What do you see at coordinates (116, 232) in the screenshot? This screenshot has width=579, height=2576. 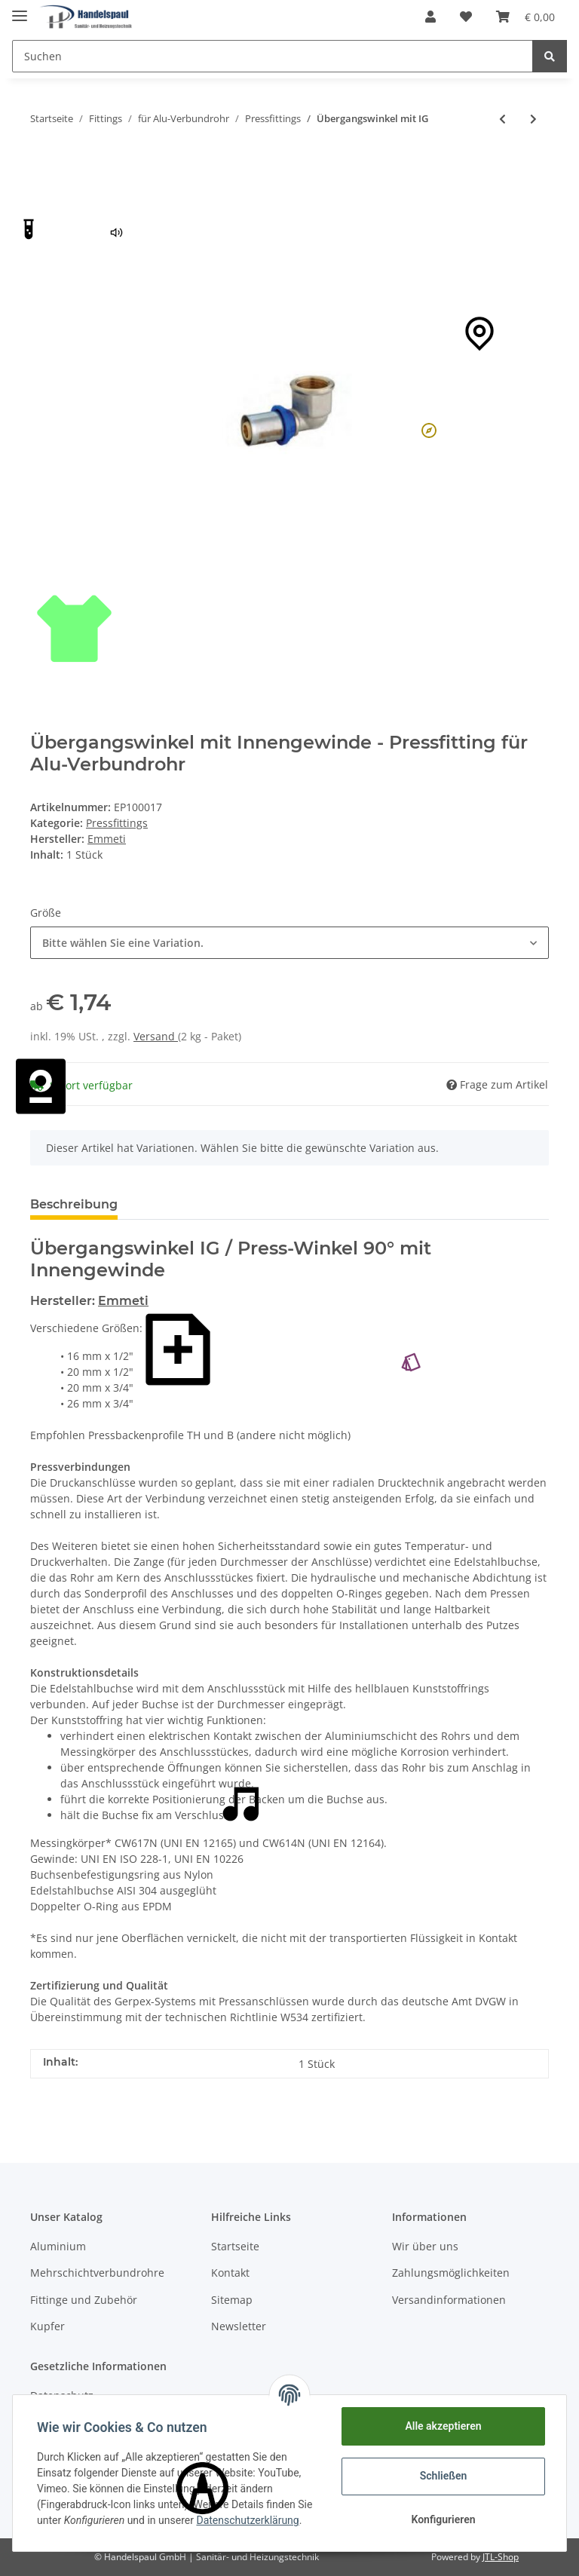 I see `increase audio volume` at bounding box center [116, 232].